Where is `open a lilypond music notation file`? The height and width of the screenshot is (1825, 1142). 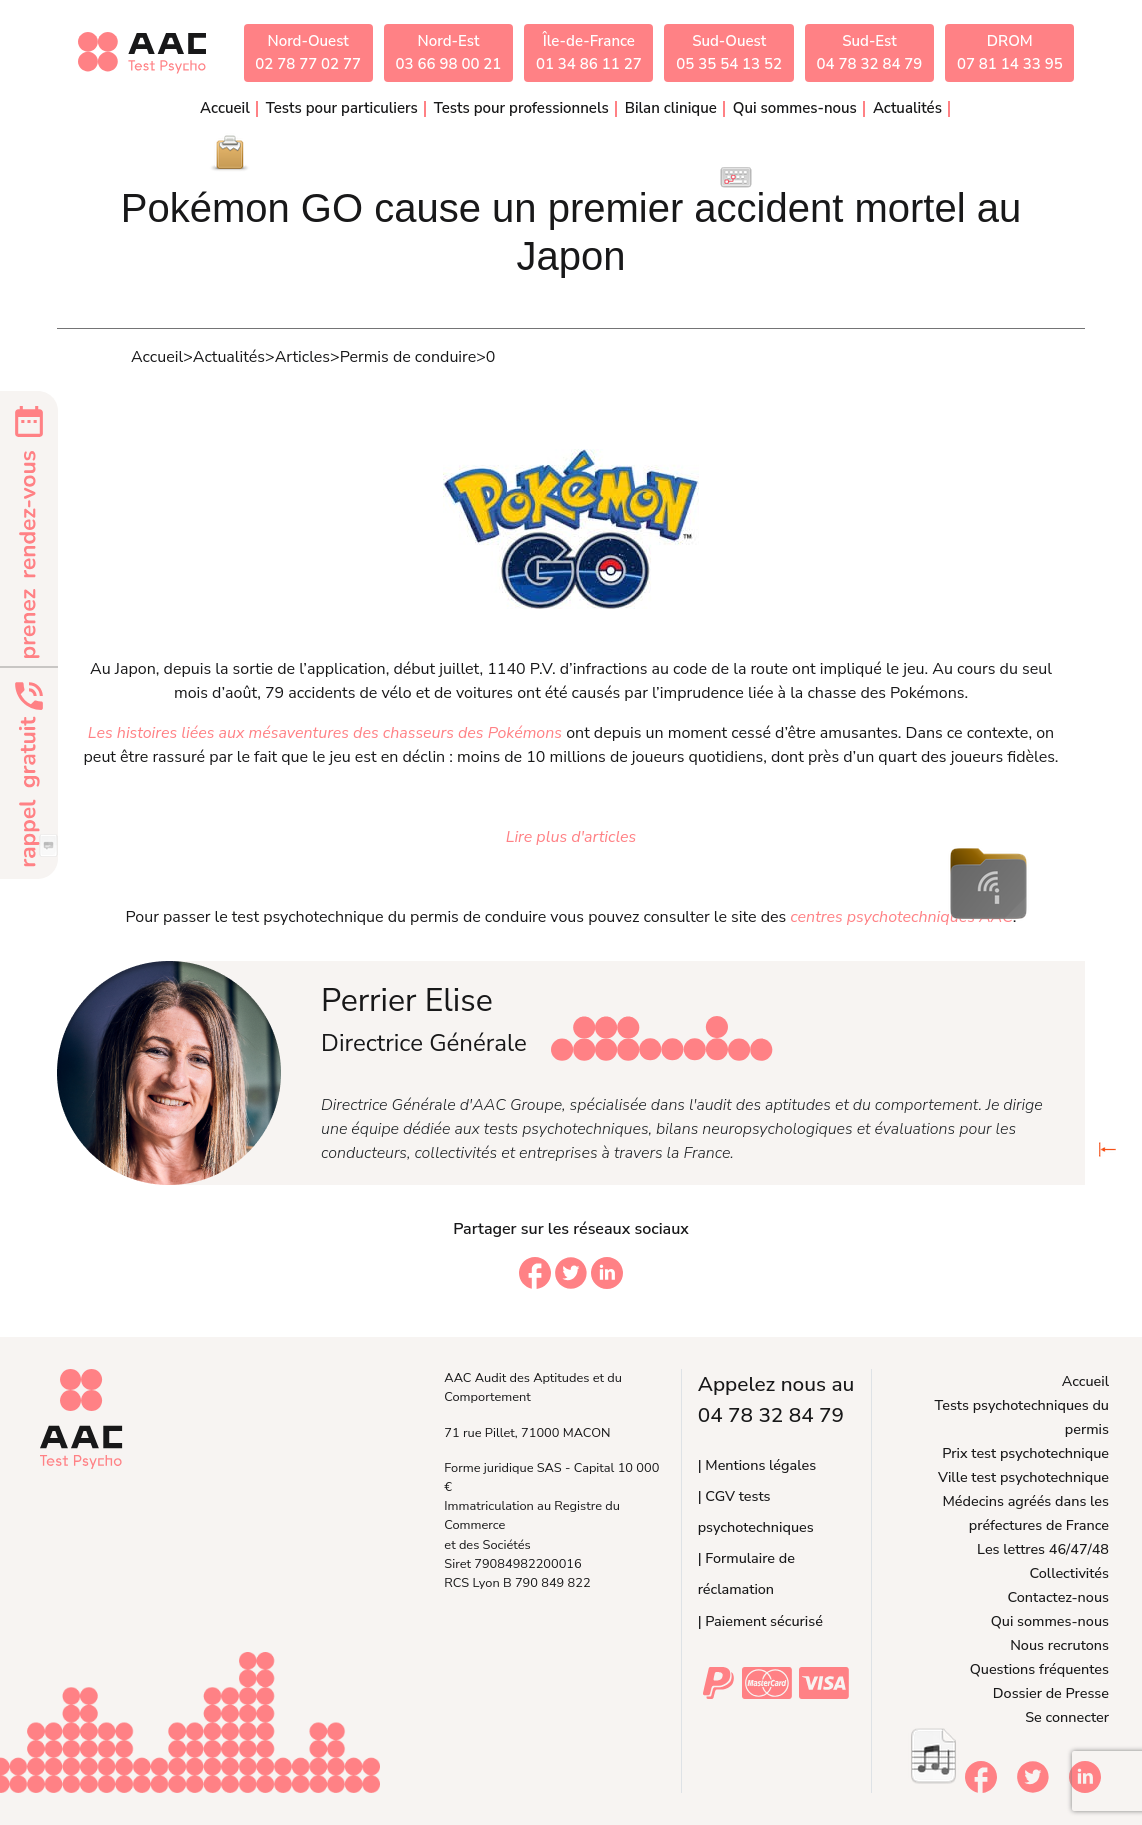
open a lilypond music notation file is located at coordinates (933, 1755).